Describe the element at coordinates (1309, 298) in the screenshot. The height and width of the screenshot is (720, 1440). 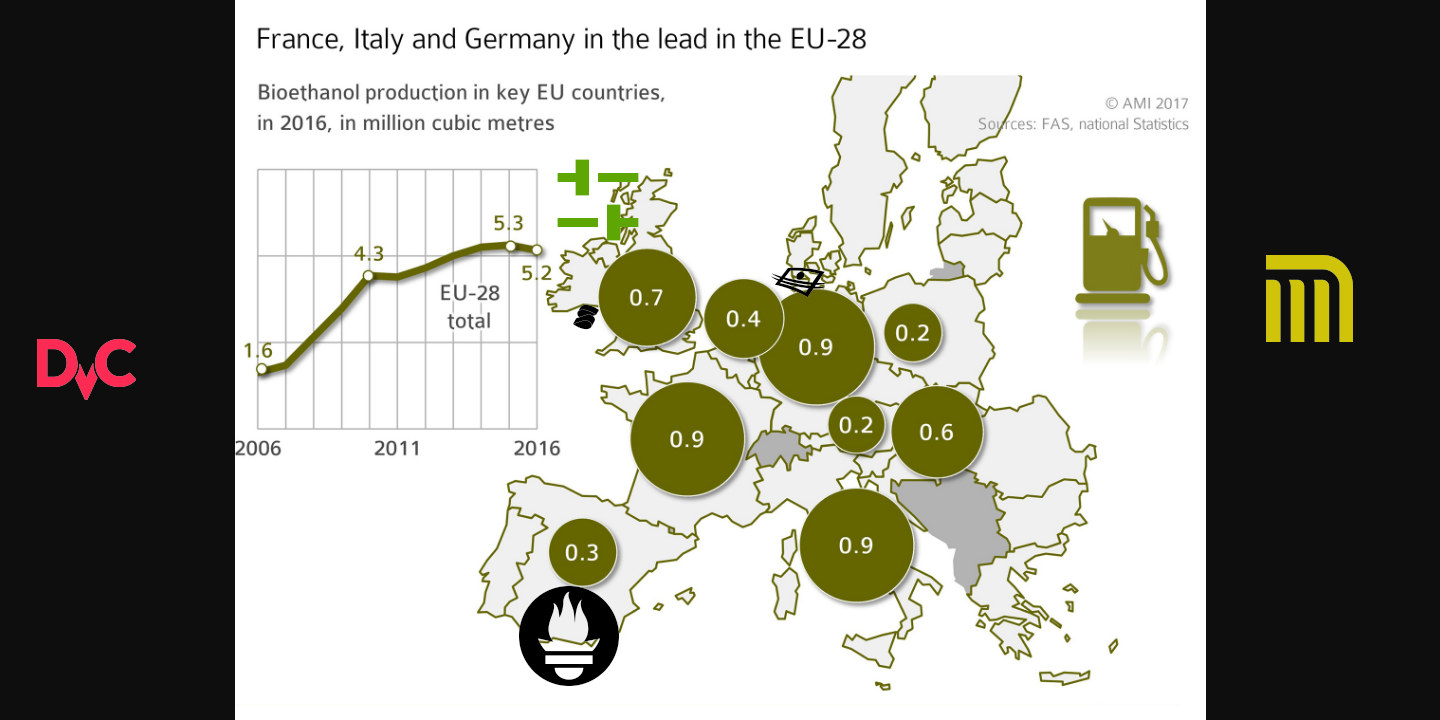
I see `open the Mexico City Metro app` at that location.